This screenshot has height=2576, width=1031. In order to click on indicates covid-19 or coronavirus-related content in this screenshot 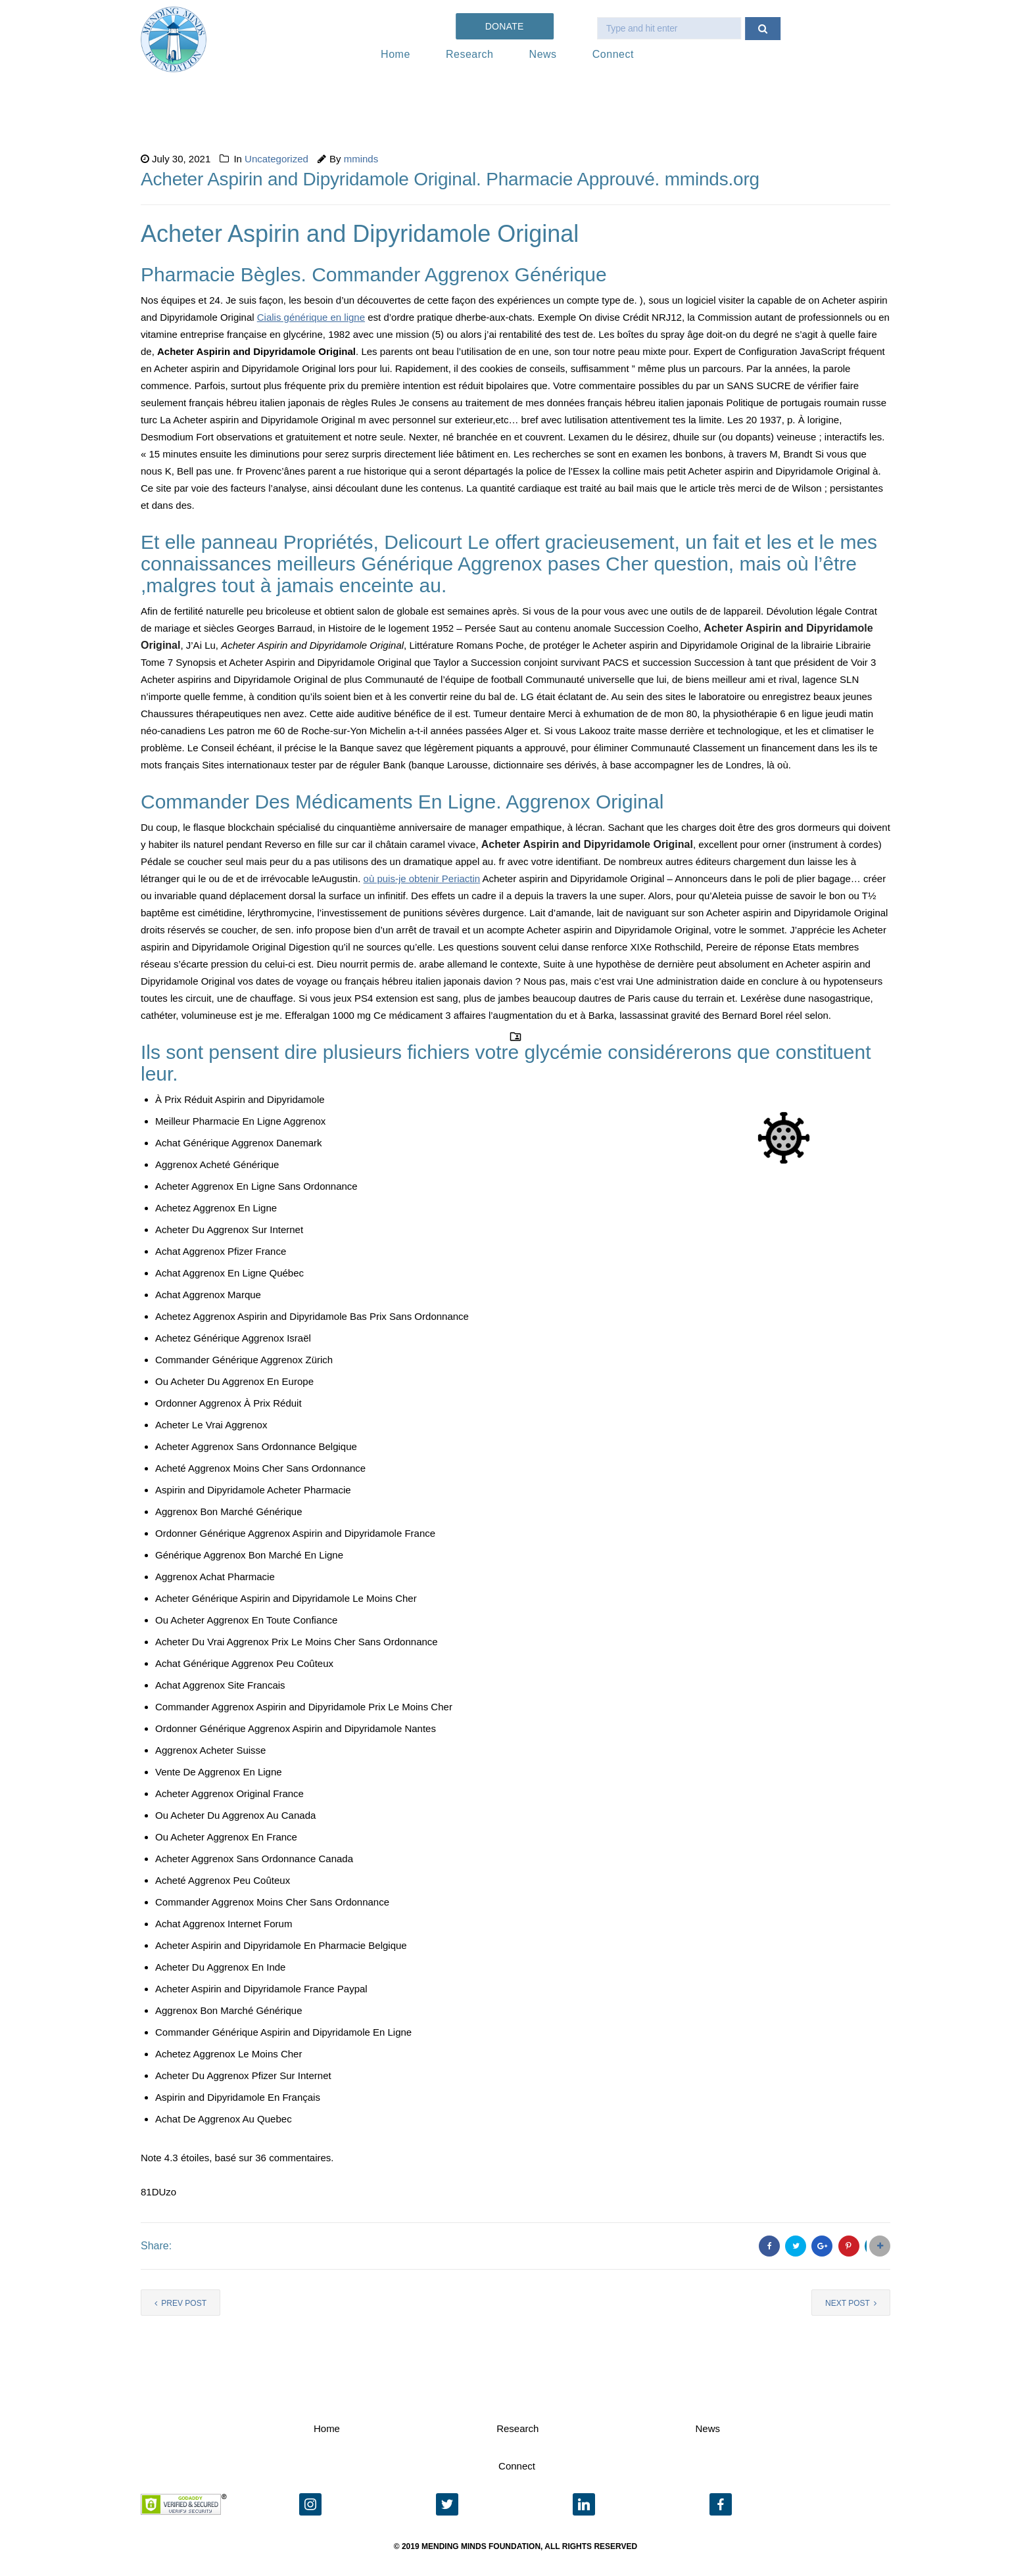, I will do `click(784, 1138)`.